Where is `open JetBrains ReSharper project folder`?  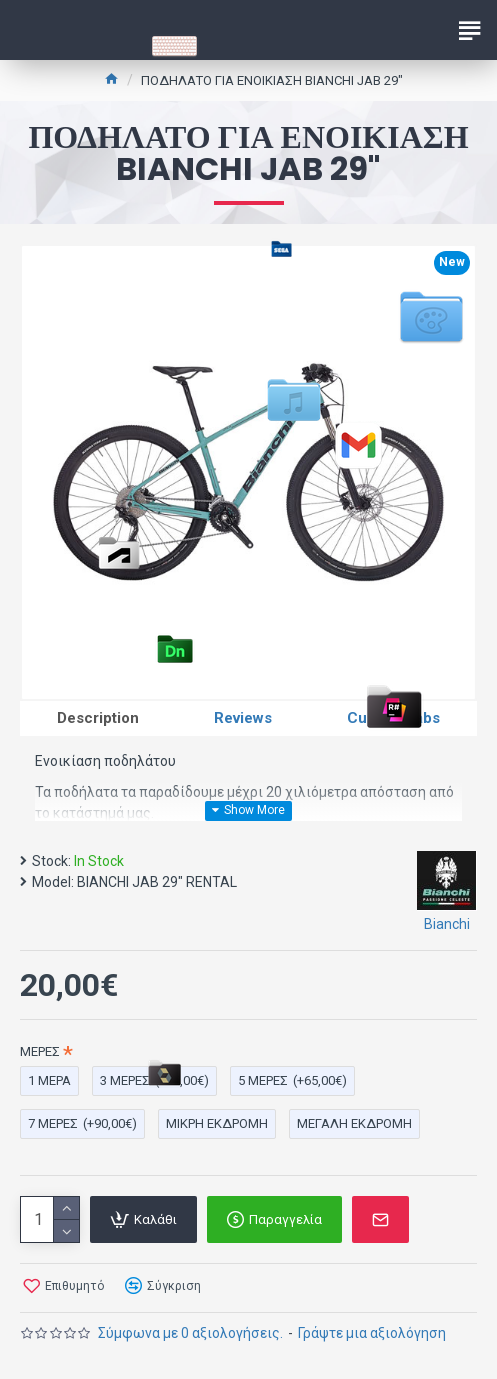
open JetBrains ReSharper project folder is located at coordinates (394, 708).